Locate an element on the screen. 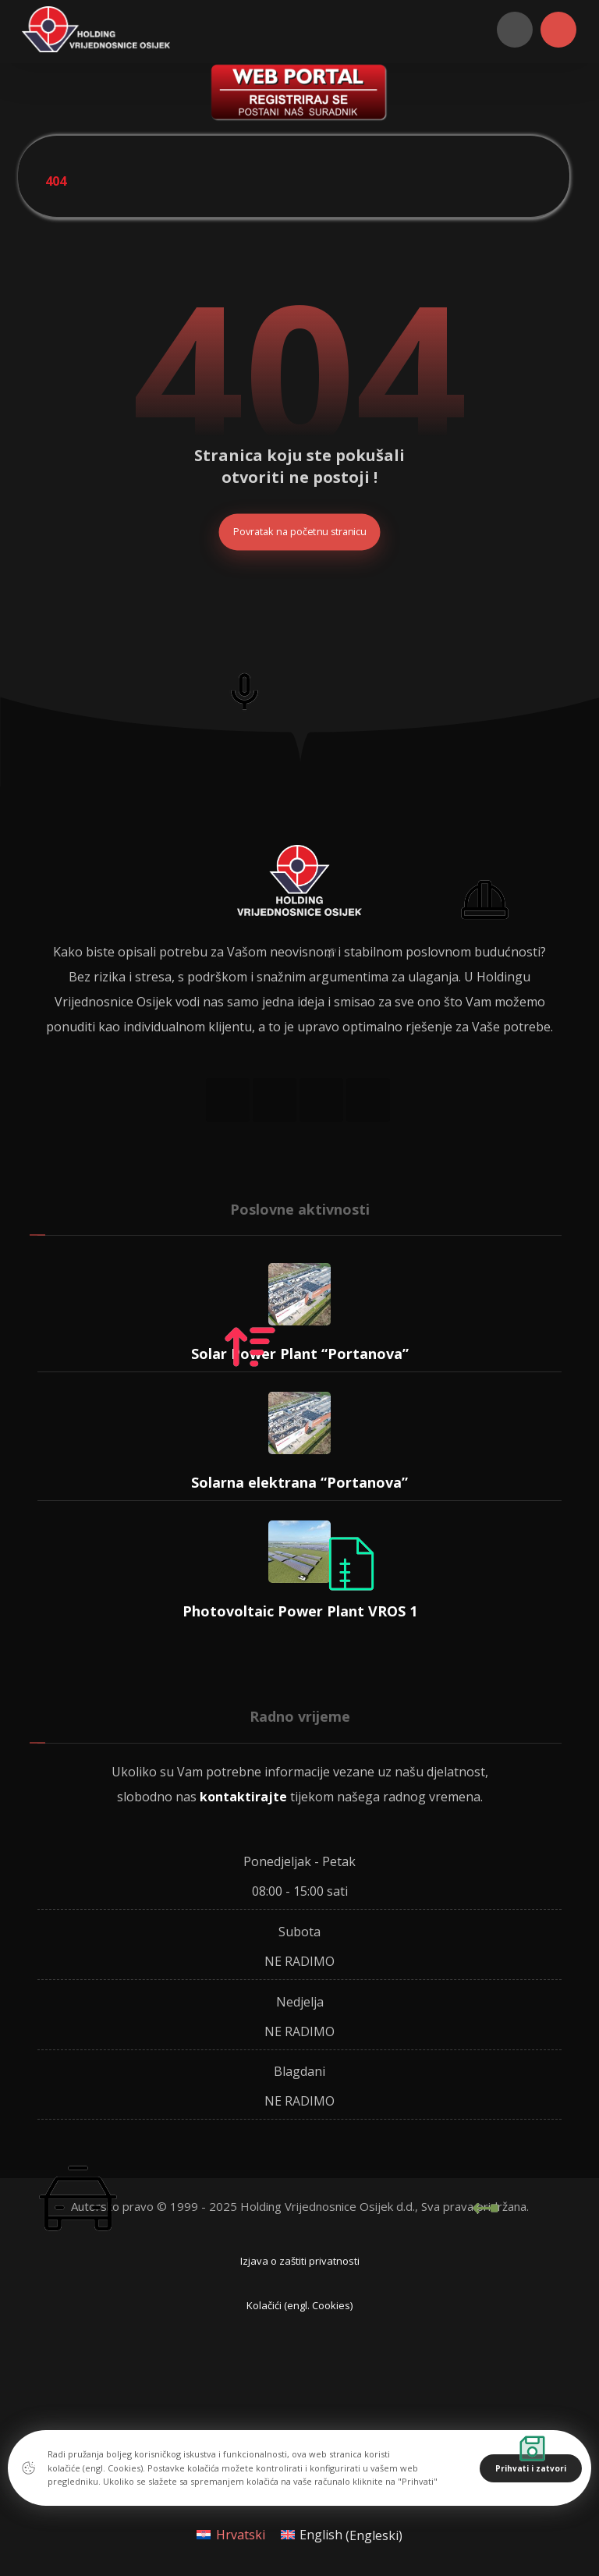 This screenshot has height=2576, width=599. access construction or site safety settings is located at coordinates (484, 902).